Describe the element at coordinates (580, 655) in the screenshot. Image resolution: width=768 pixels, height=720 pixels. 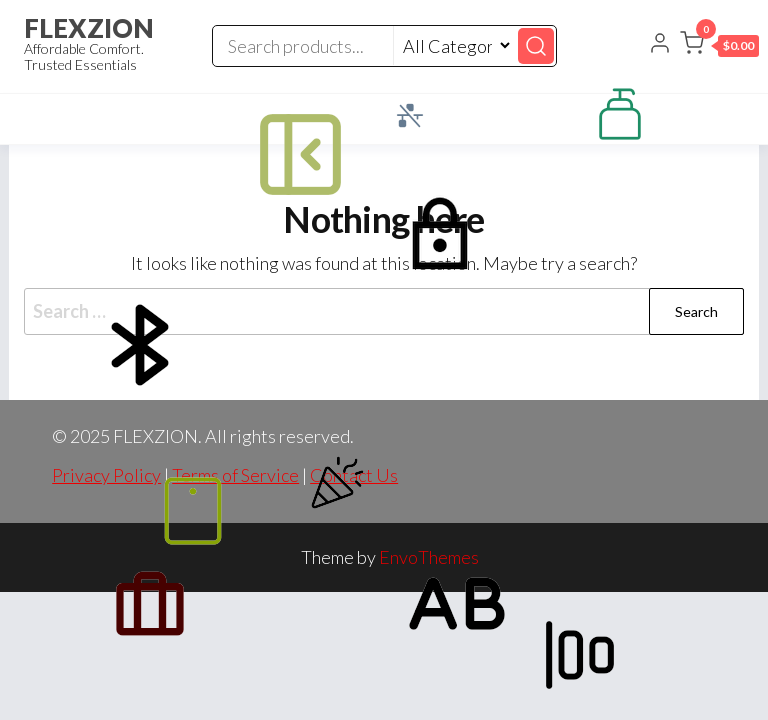
I see `align items to the start horizontally` at that location.